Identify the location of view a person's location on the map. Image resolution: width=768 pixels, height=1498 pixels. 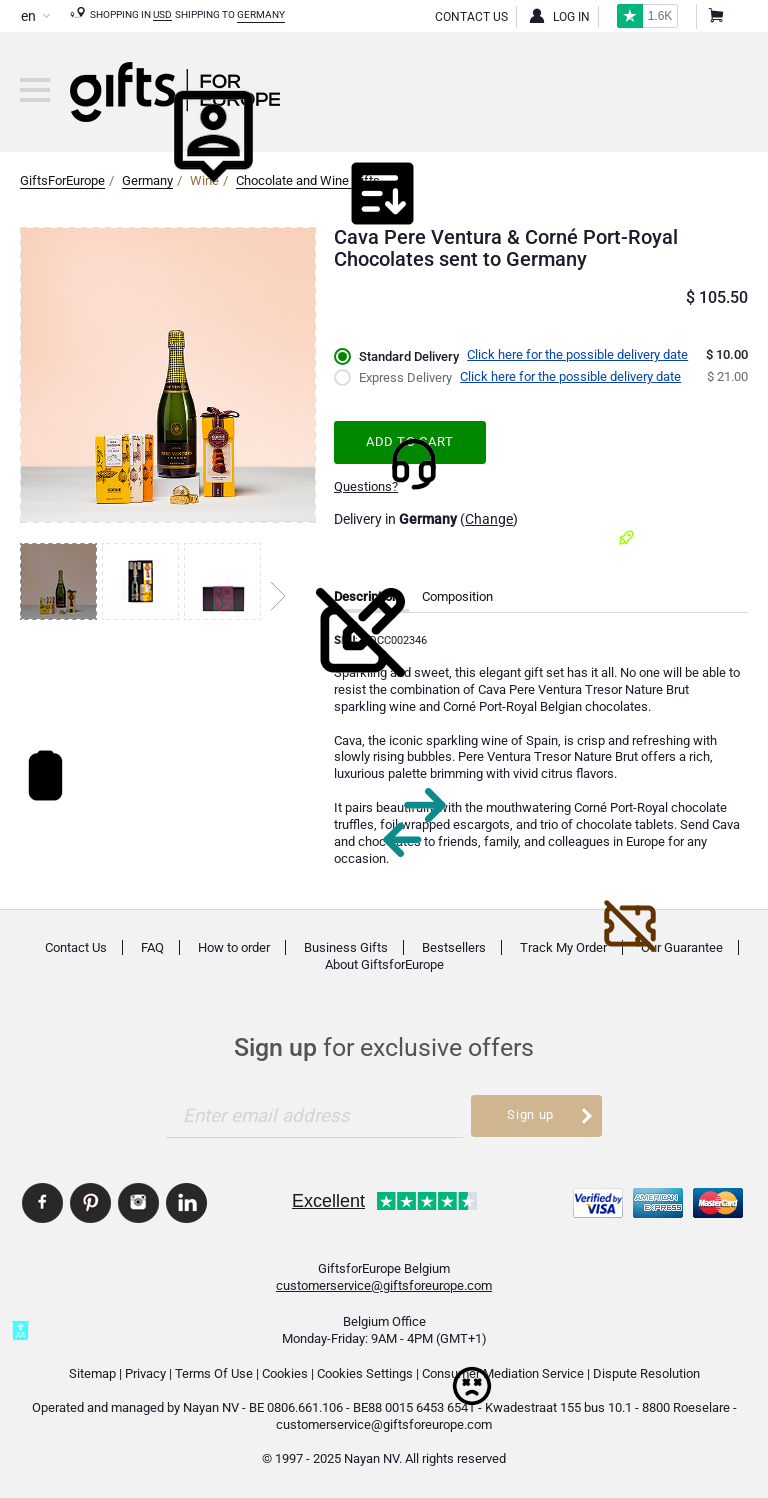
(213, 134).